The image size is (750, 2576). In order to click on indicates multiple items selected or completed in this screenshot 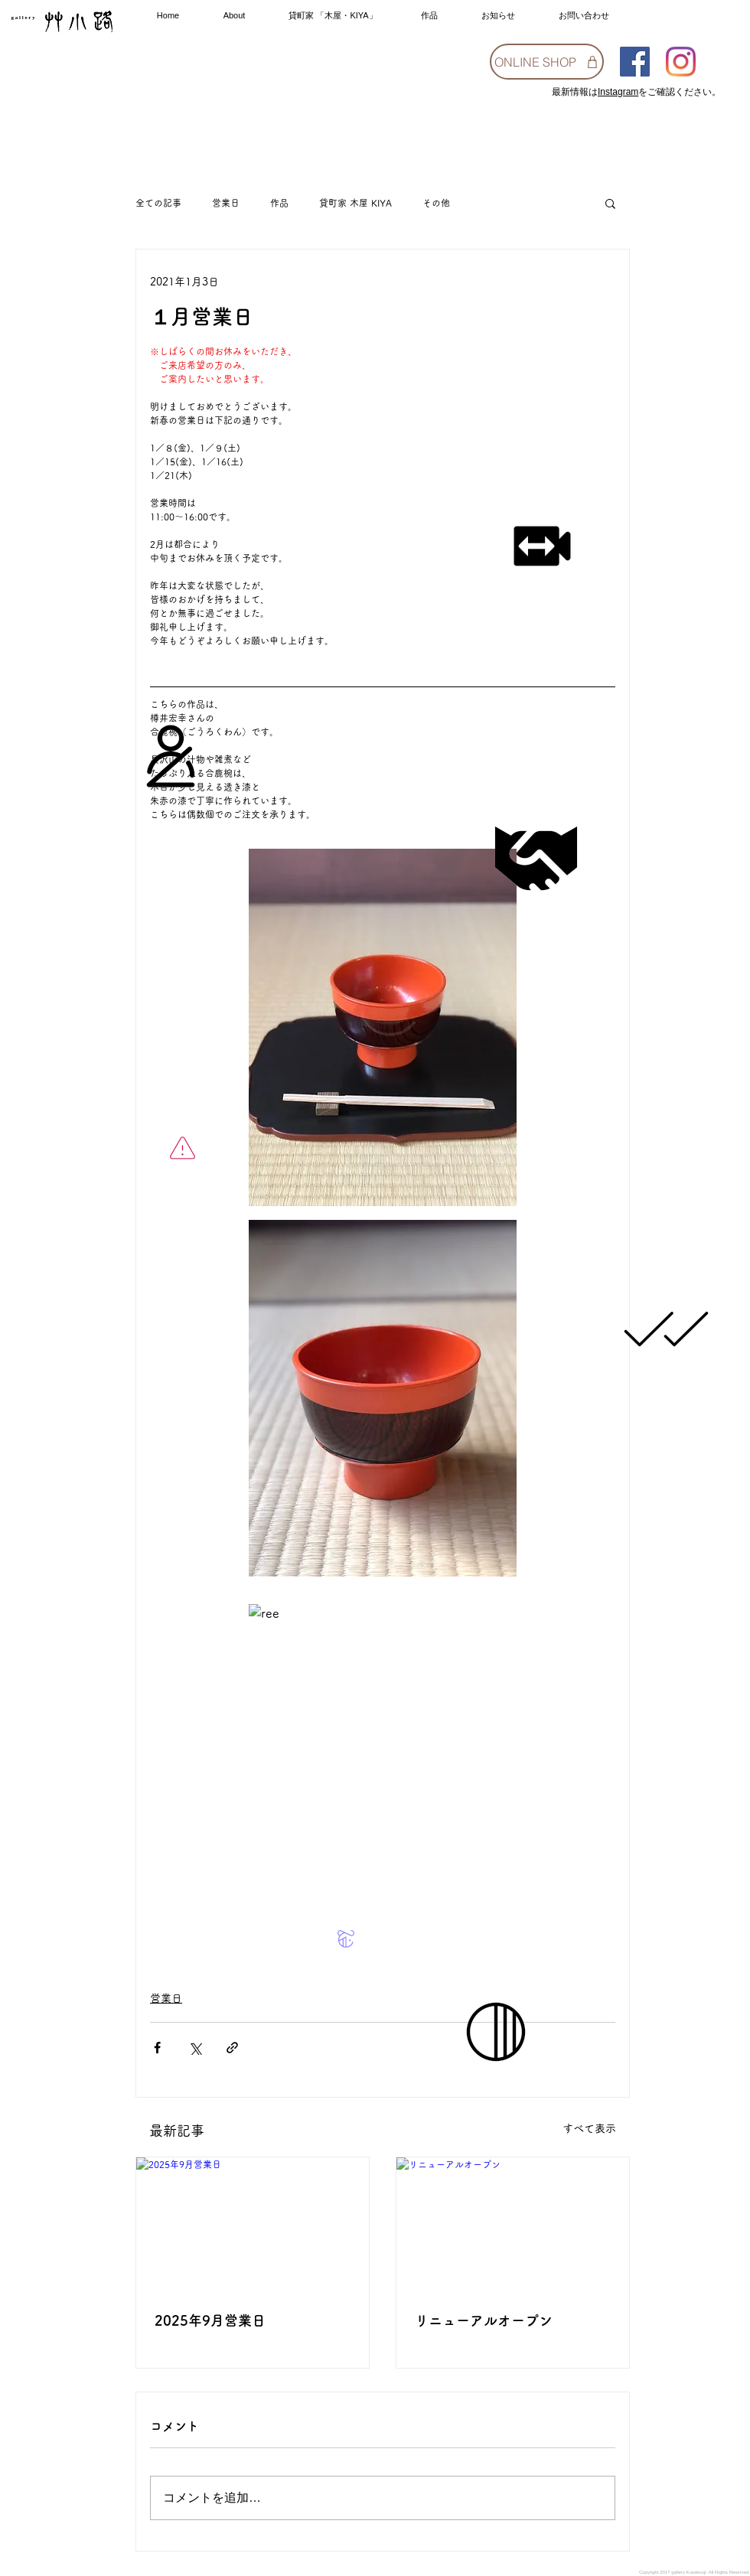, I will do `click(666, 1330)`.